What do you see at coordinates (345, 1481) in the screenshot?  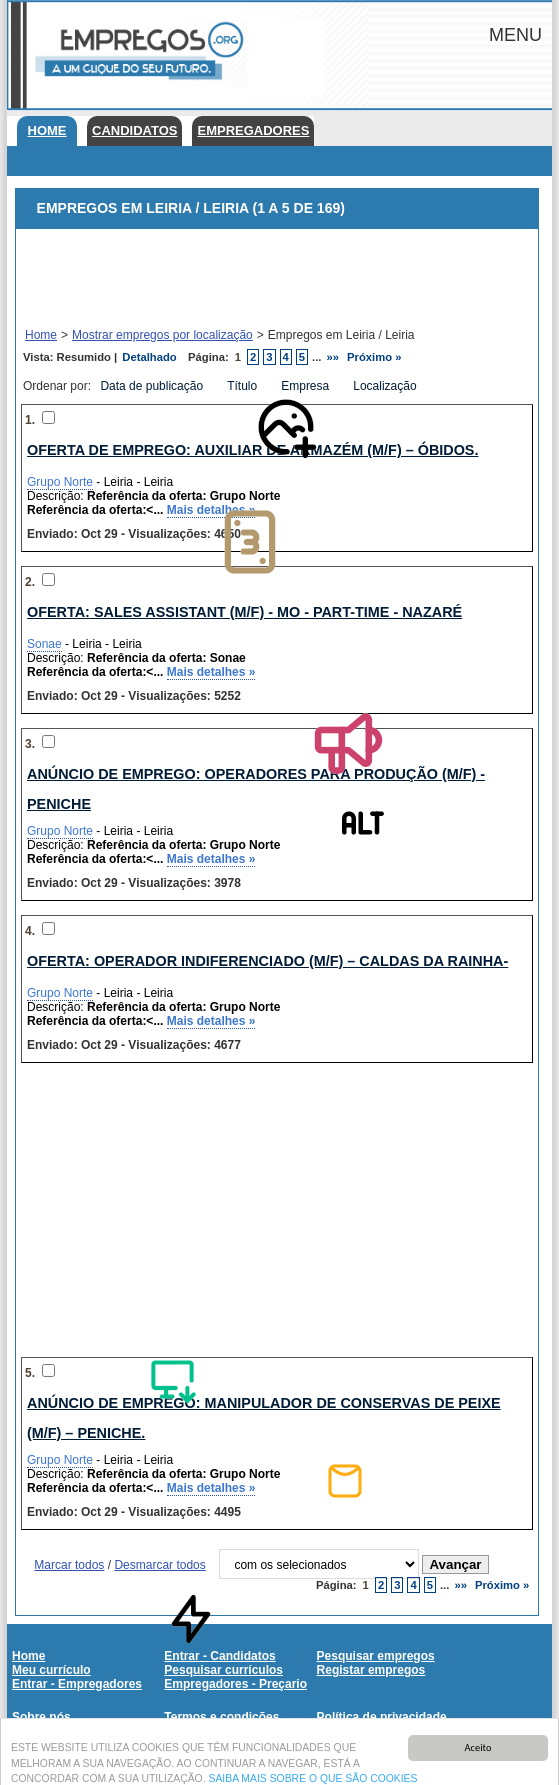 I see `hang dry laundry care instruction` at bounding box center [345, 1481].